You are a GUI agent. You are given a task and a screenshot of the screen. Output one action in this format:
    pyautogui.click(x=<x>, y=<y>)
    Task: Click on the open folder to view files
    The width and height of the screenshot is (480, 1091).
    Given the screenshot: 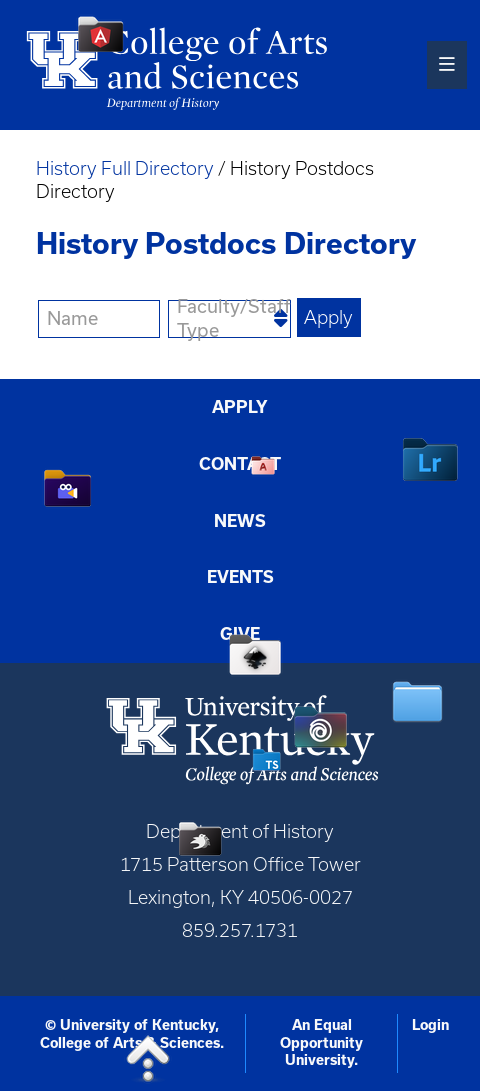 What is the action you would take?
    pyautogui.click(x=417, y=701)
    